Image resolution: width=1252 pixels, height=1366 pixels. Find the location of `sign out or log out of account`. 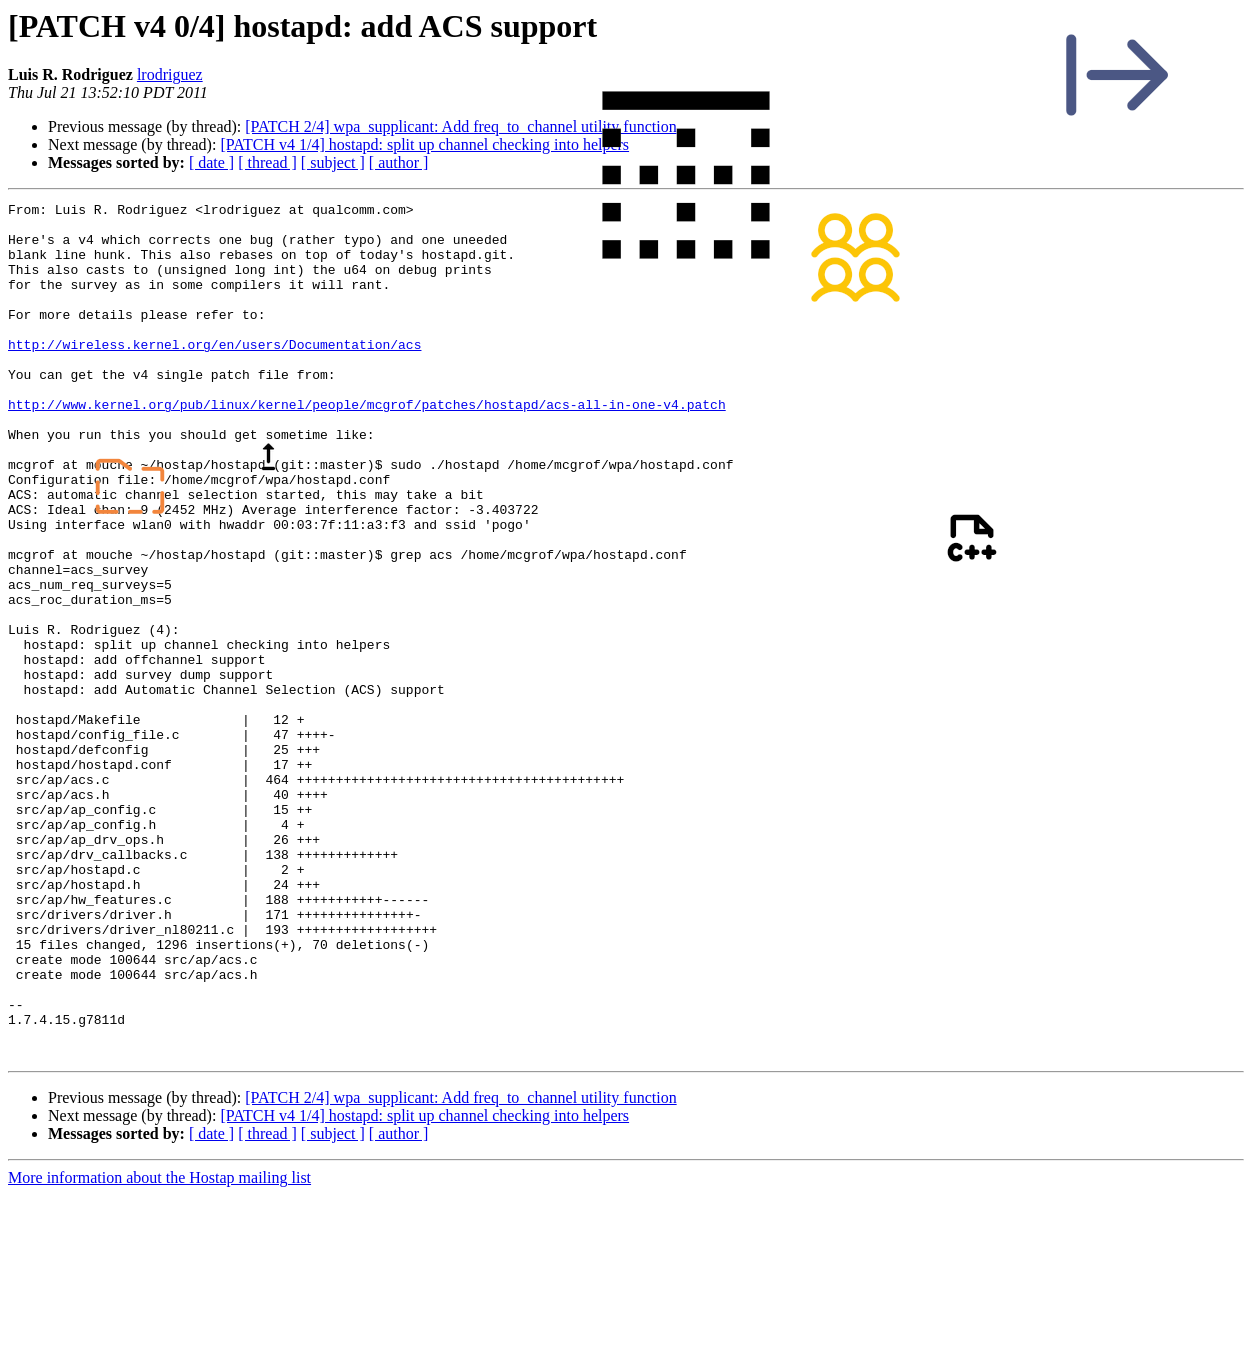

sign out or log out of account is located at coordinates (1117, 75).